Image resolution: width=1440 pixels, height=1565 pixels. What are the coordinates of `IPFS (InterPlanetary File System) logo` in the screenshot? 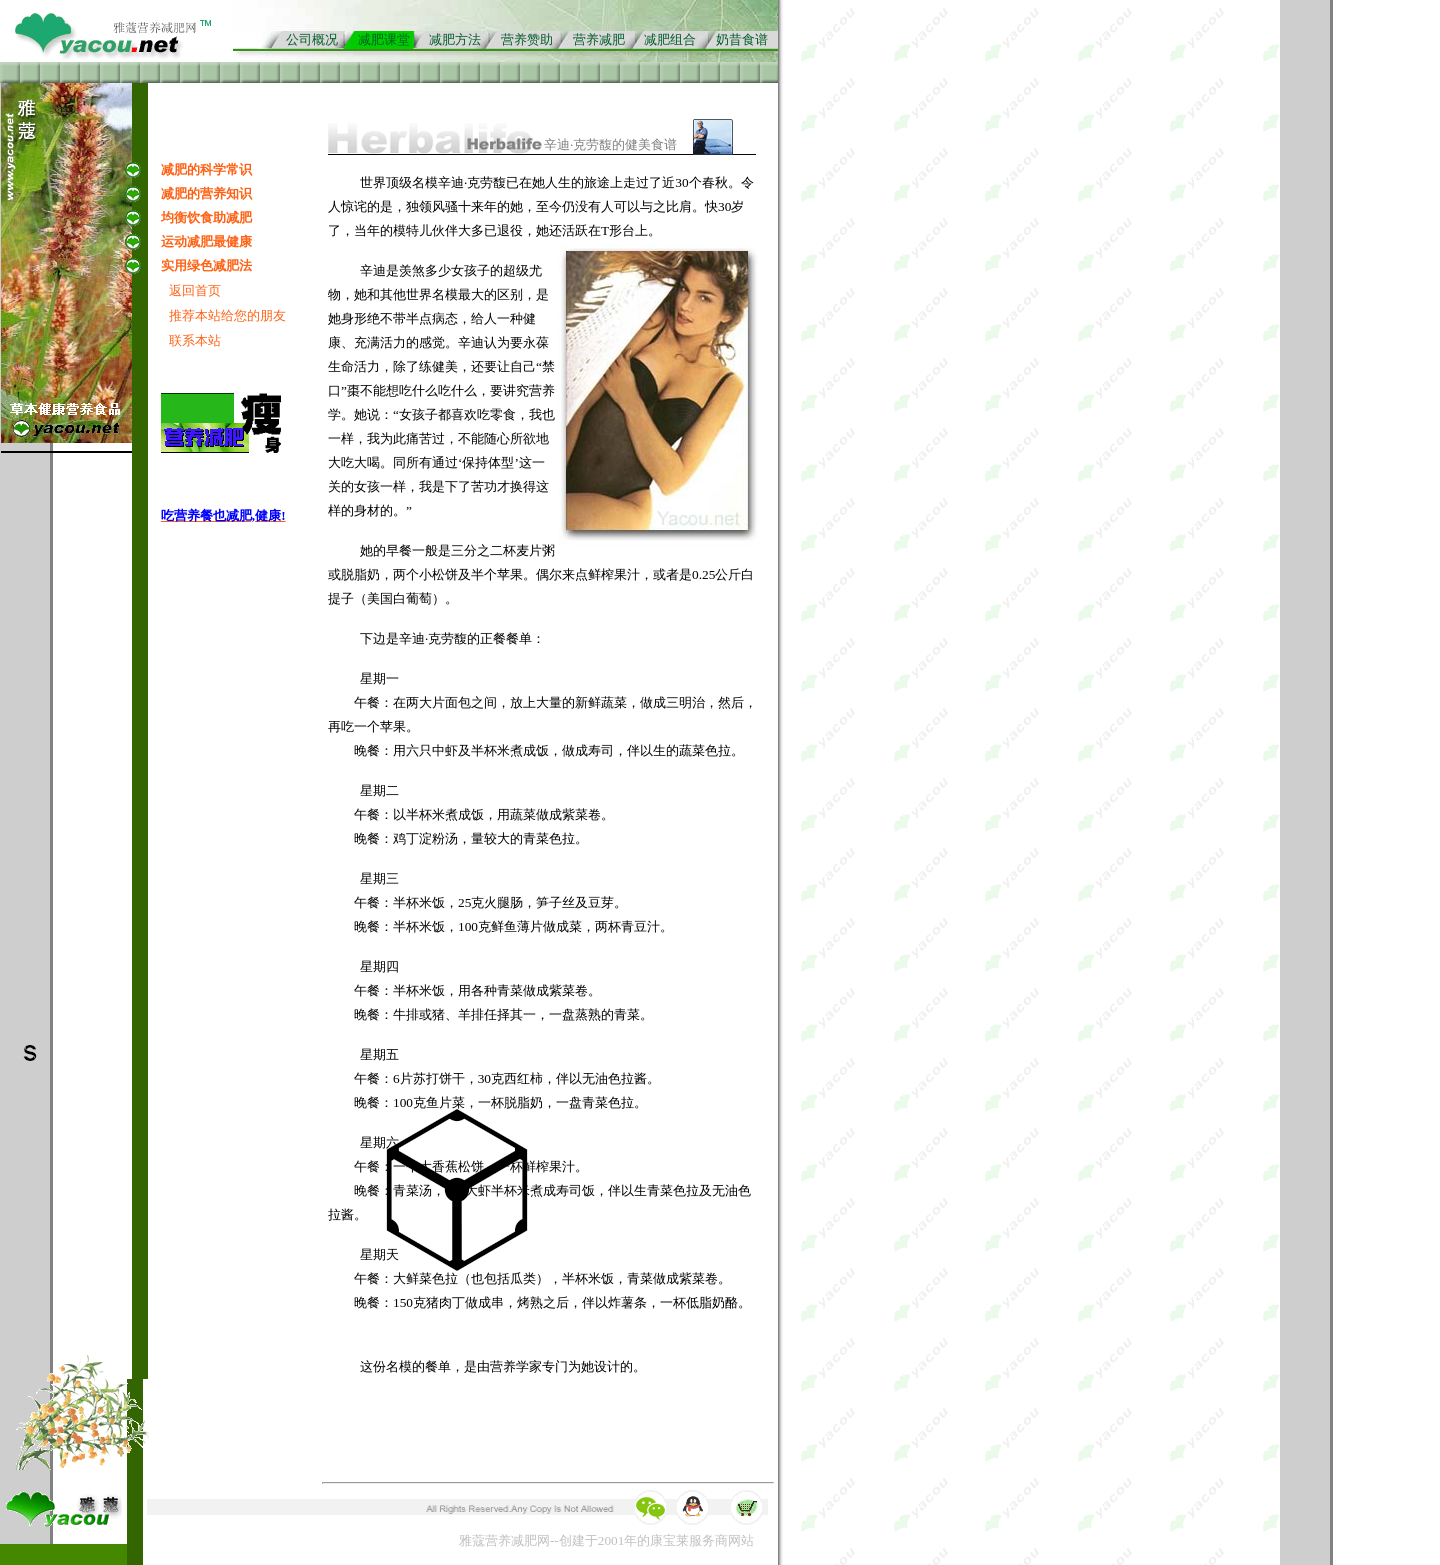 It's located at (457, 1190).